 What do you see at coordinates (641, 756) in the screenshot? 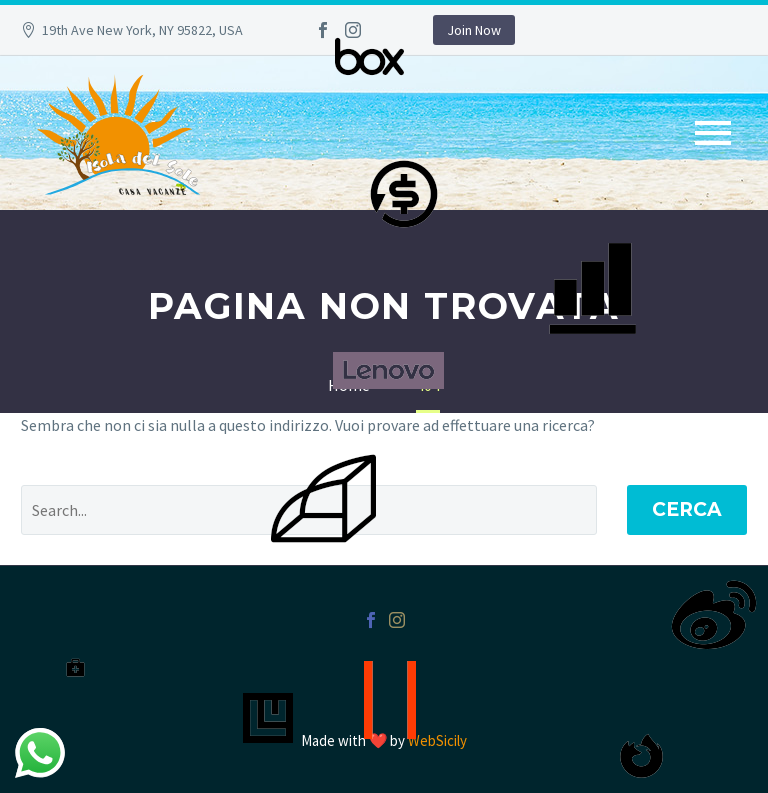
I see `open Firefox browser` at bounding box center [641, 756].